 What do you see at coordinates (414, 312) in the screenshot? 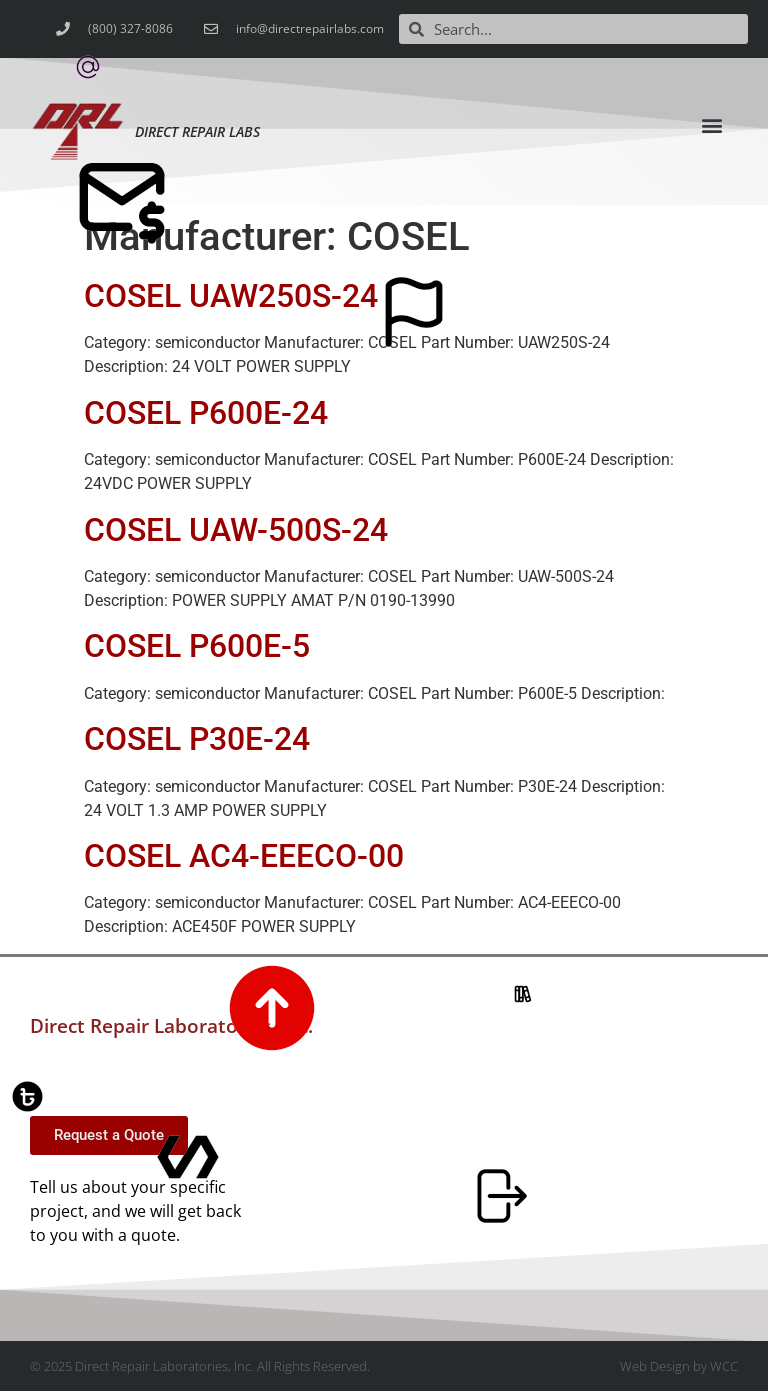
I see `flag or bookmark an item for follow-up` at bounding box center [414, 312].